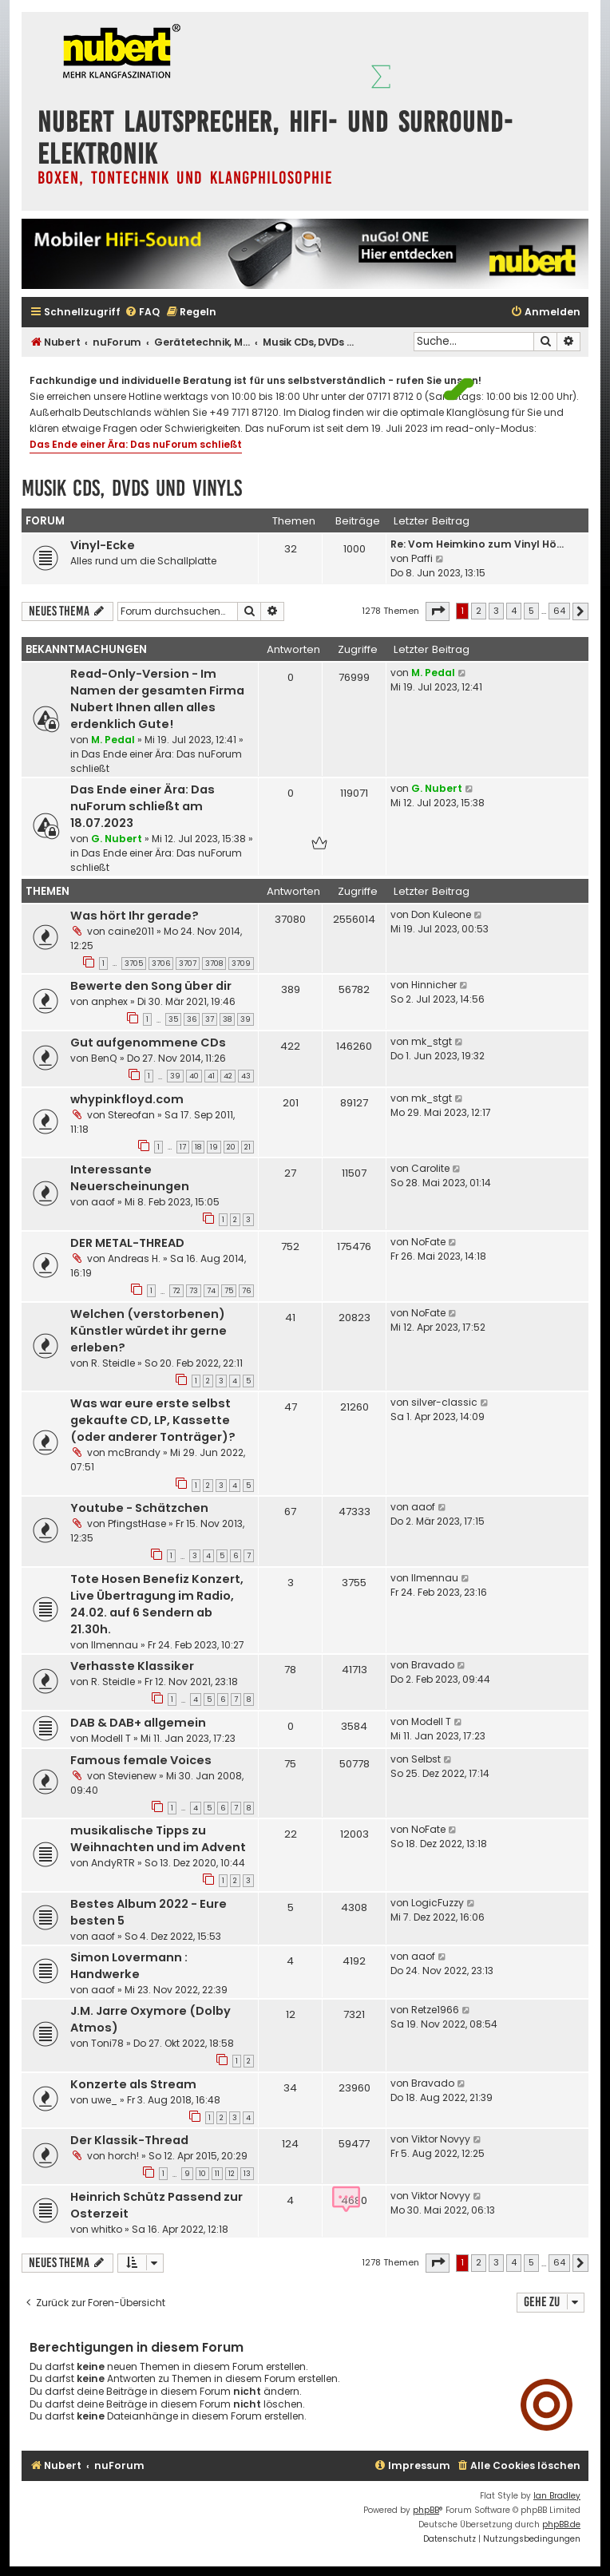 Image resolution: width=610 pixels, height=2576 pixels. Describe the element at coordinates (346, 2198) in the screenshot. I see `open chat or messaging` at that location.